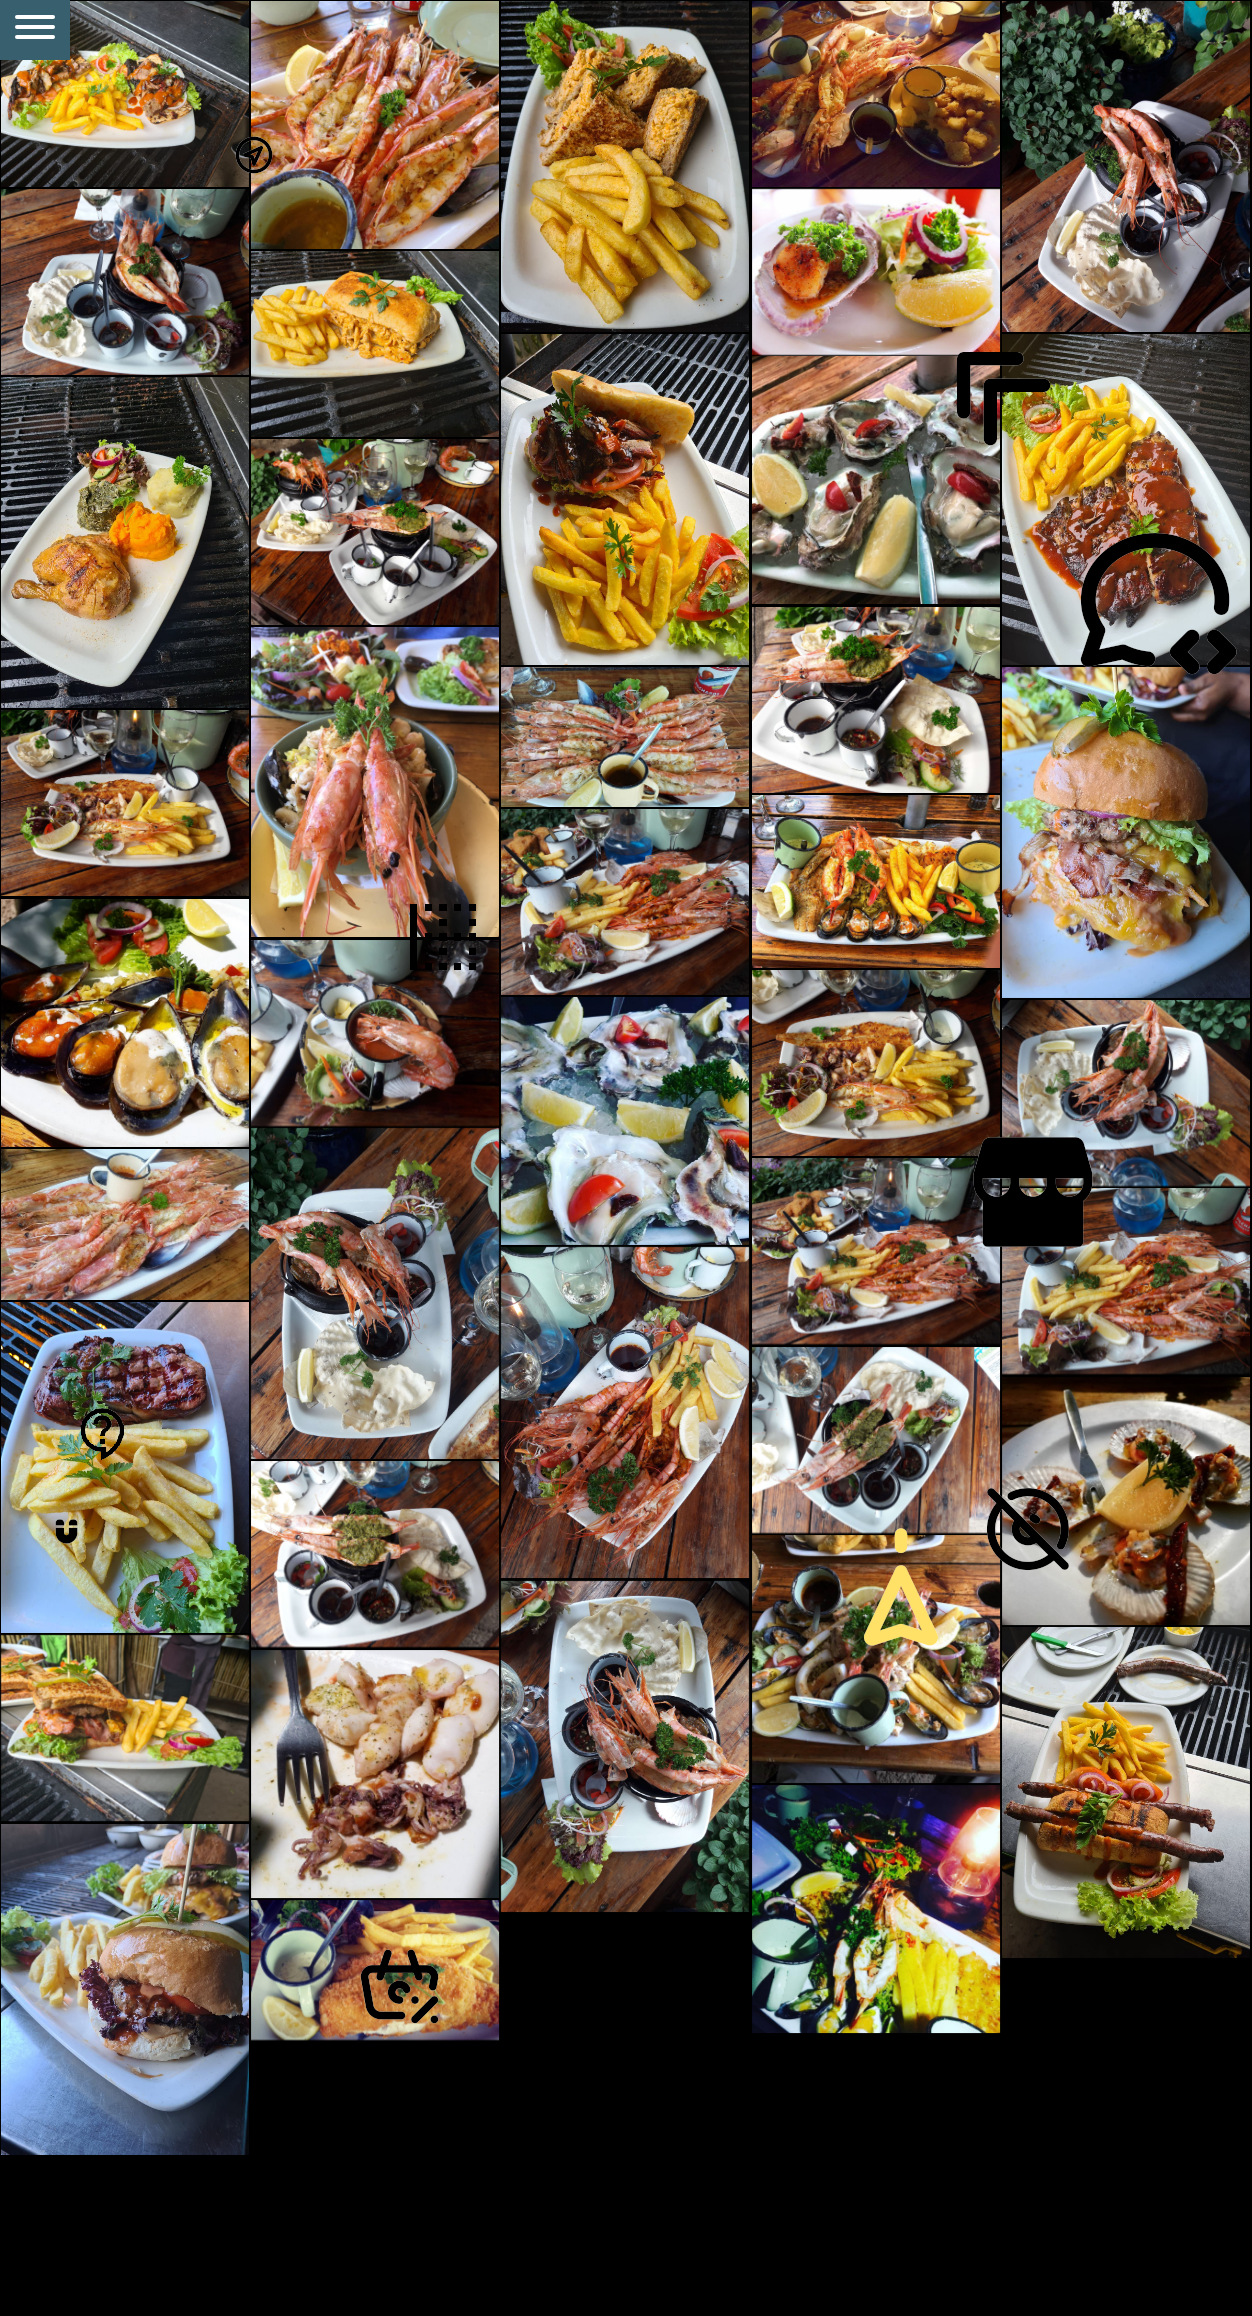 The image size is (1252, 2316). Describe the element at coordinates (103, 1433) in the screenshot. I see `contact customer support` at that location.